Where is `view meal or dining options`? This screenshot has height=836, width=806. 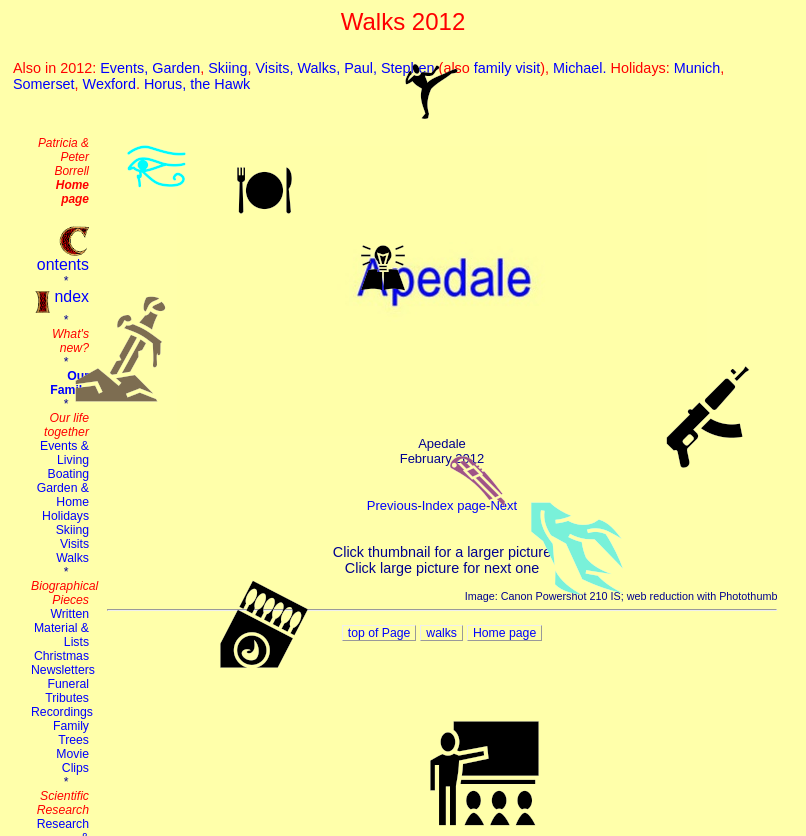 view meal or dining options is located at coordinates (264, 190).